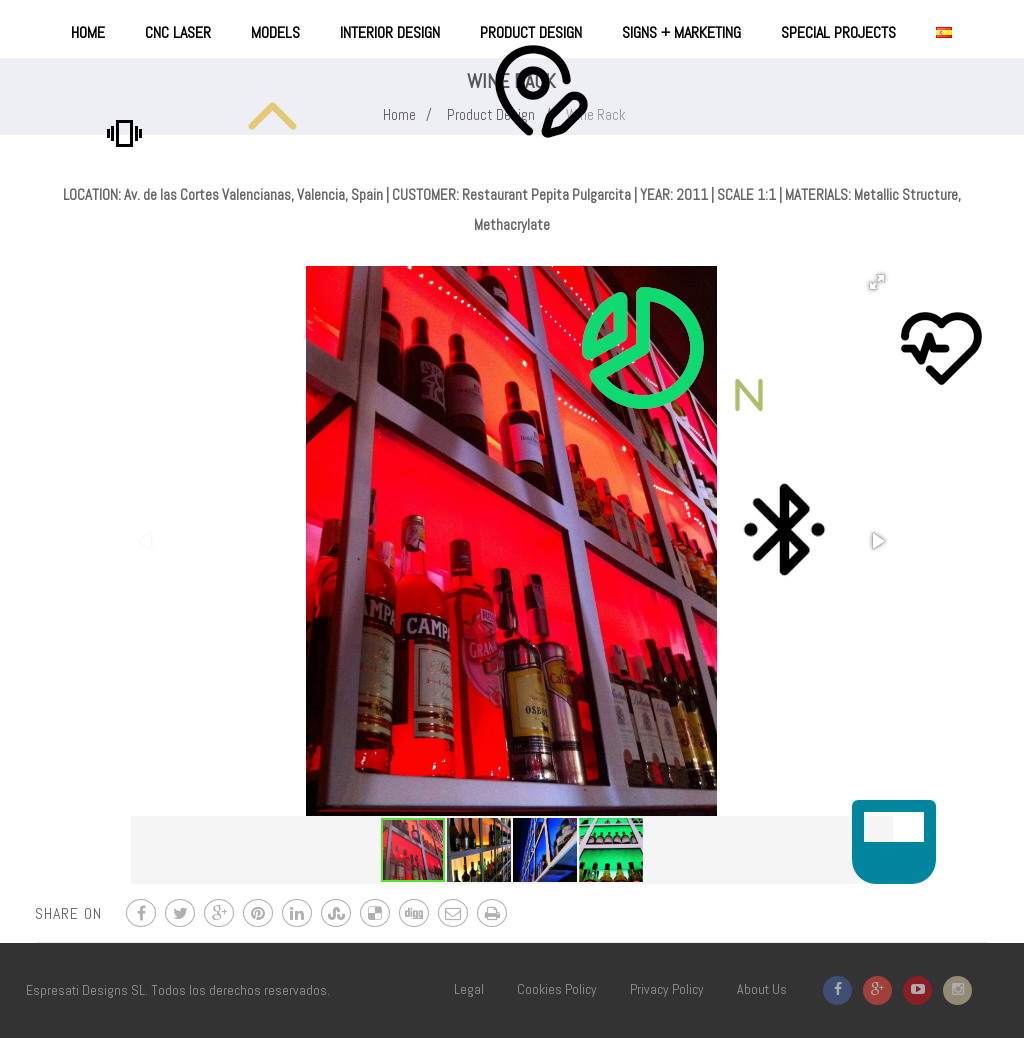 This screenshot has width=1024, height=1038. What do you see at coordinates (894, 842) in the screenshot?
I see `access bar or drinks menu` at bounding box center [894, 842].